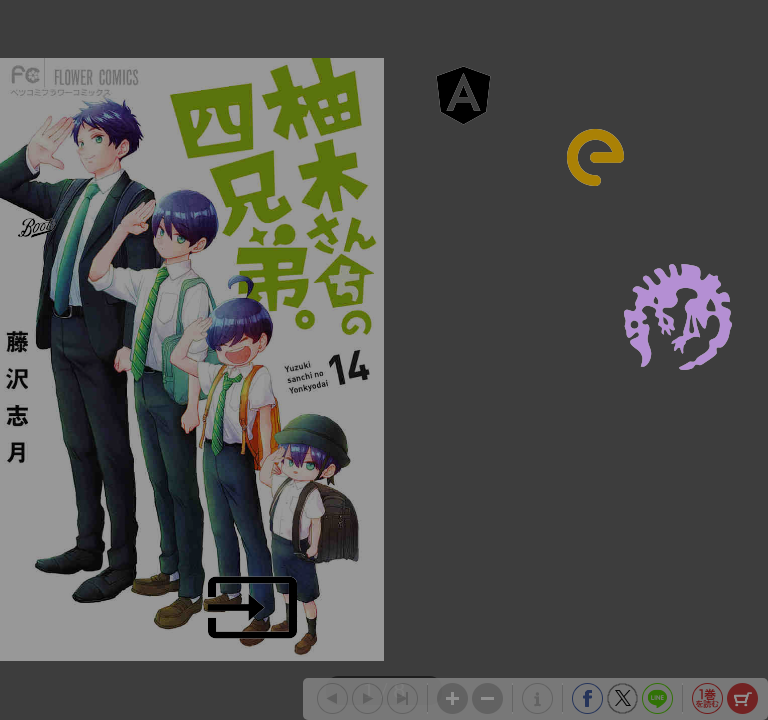 The image size is (768, 720). I want to click on typer app logo, so click(252, 607).